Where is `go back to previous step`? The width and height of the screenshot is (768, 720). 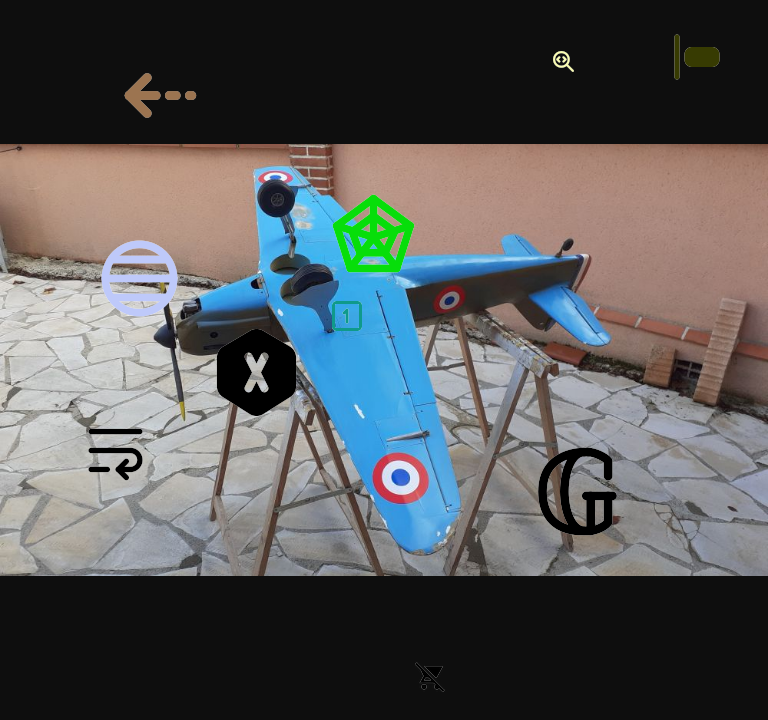 go back to previous step is located at coordinates (160, 95).